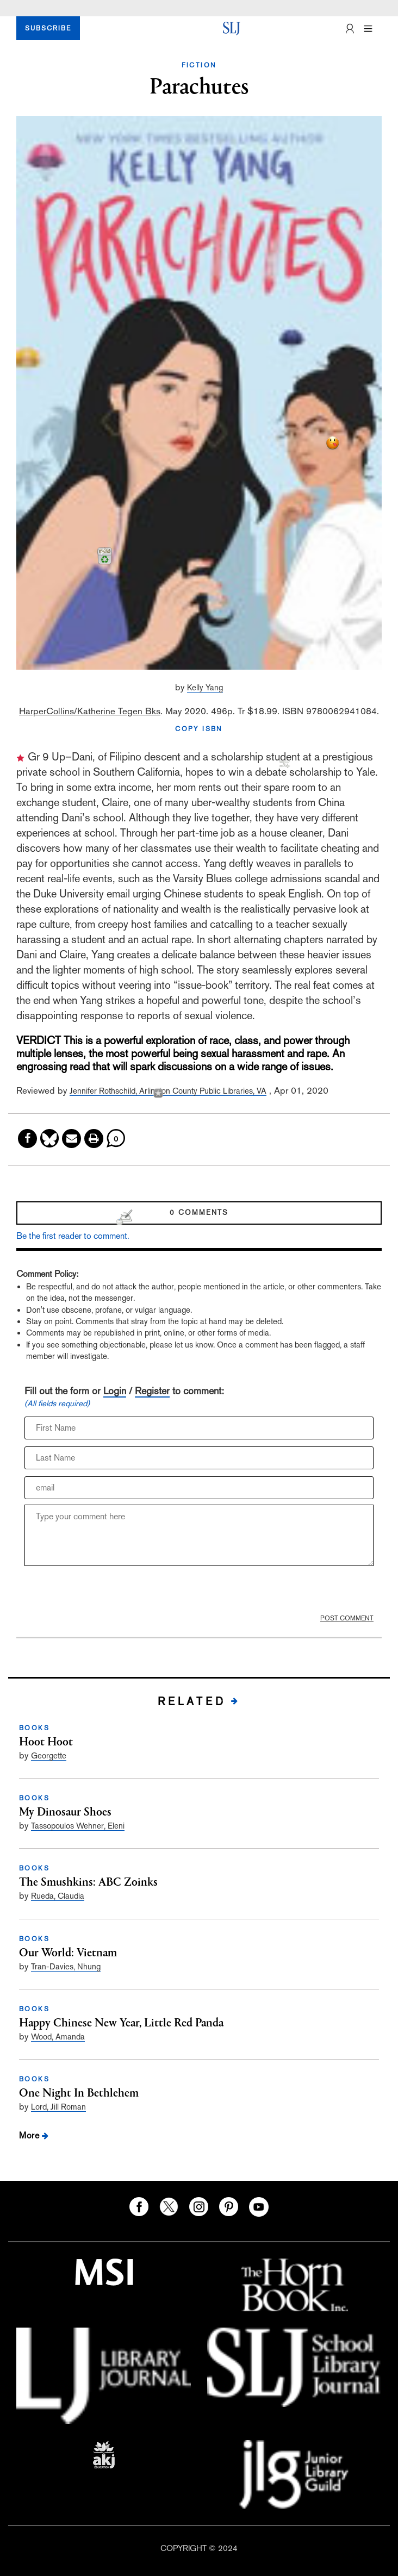  I want to click on shuffle playlist or music queue, so click(285, 764).